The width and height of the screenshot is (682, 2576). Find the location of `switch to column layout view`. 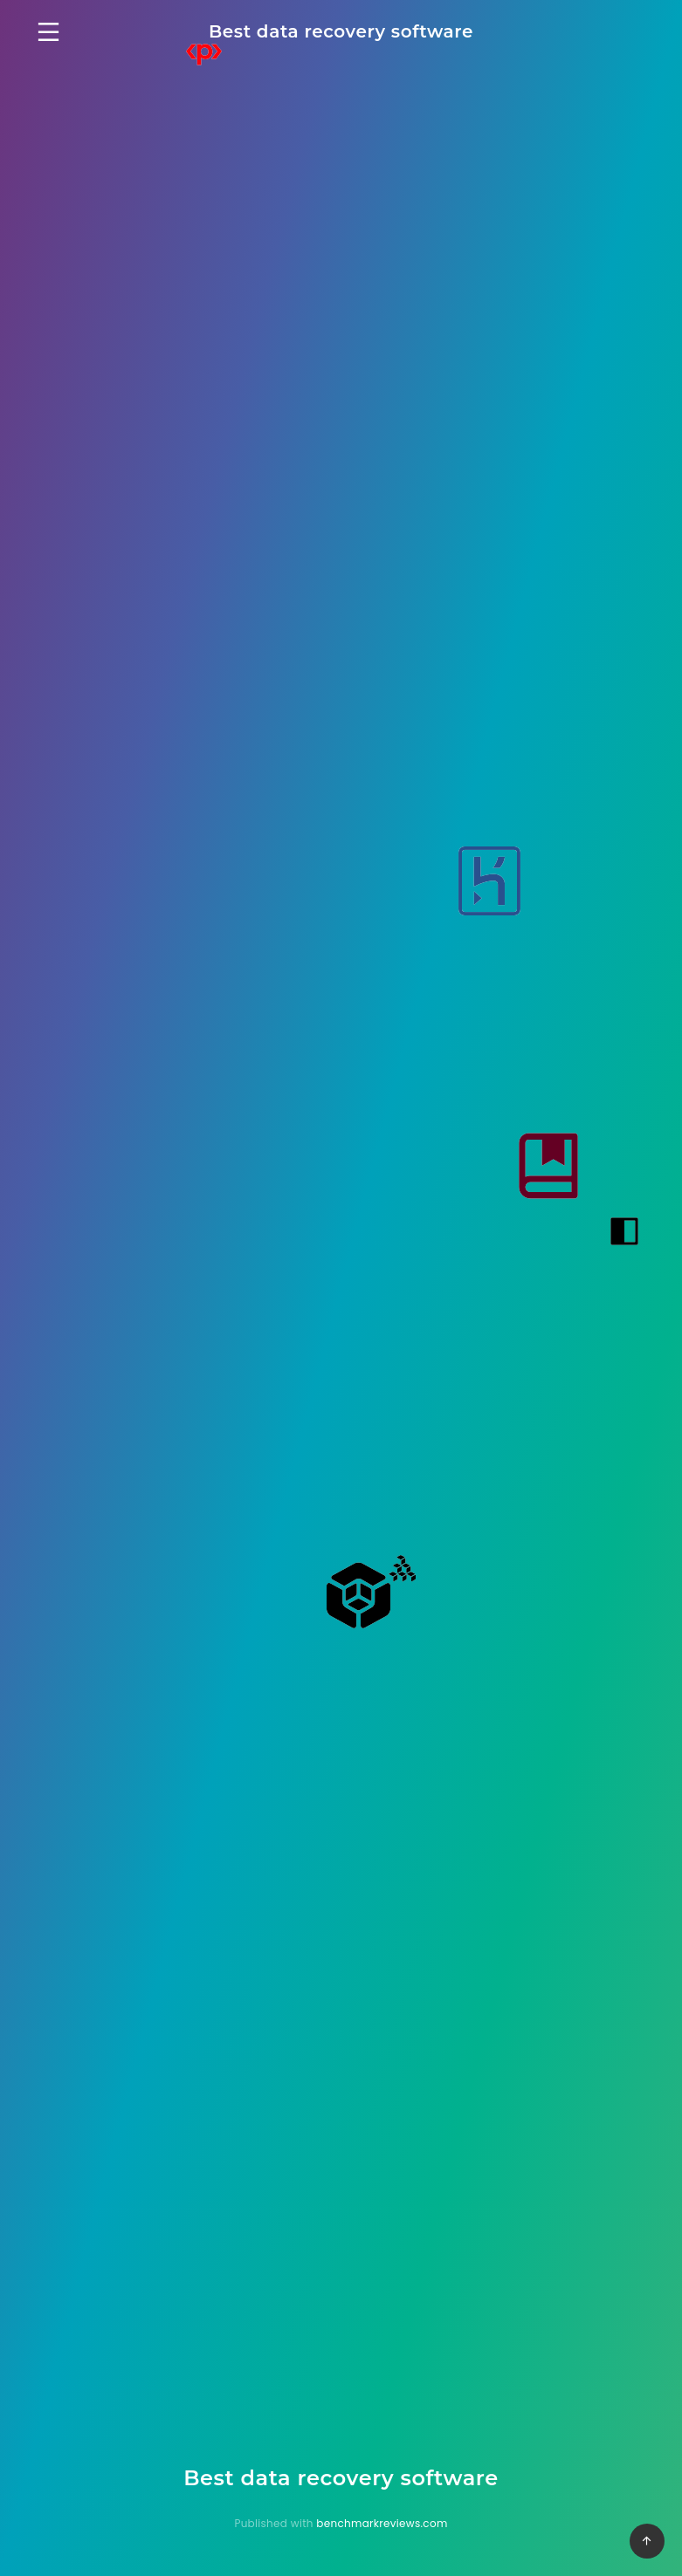

switch to column layout view is located at coordinates (624, 1231).